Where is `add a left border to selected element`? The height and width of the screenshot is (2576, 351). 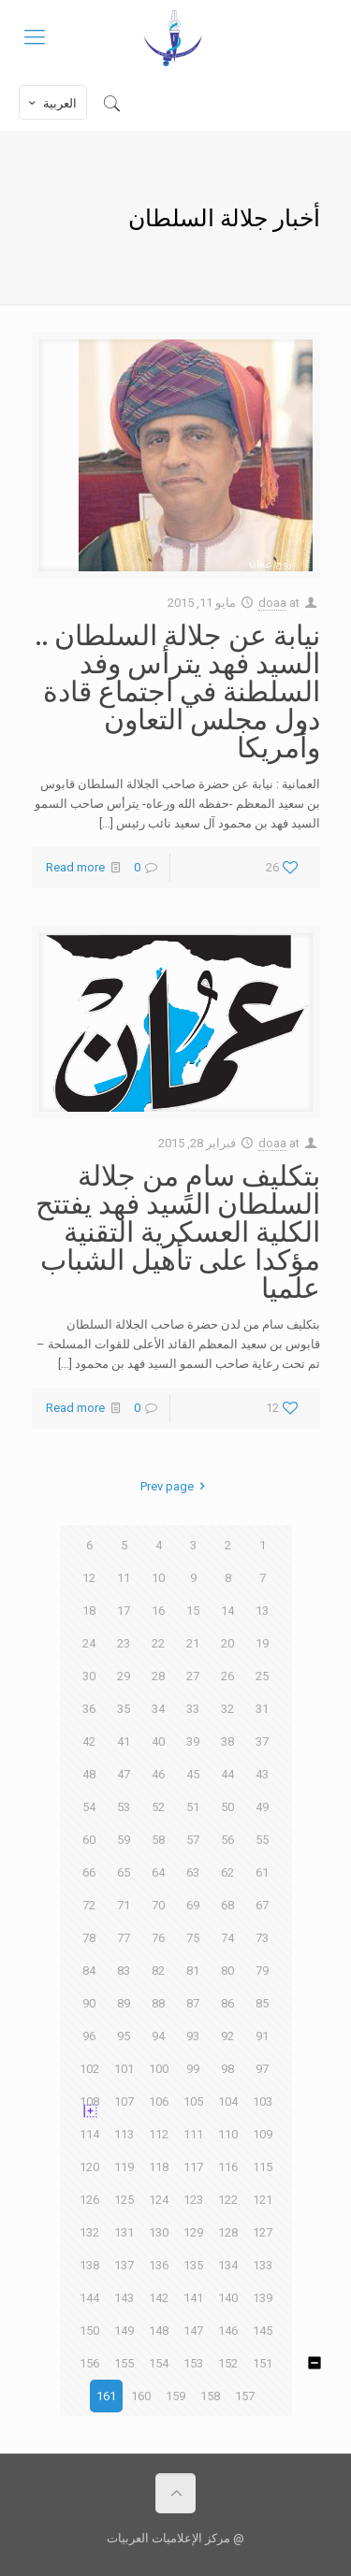
add a left border to selected element is located at coordinates (90, 2110).